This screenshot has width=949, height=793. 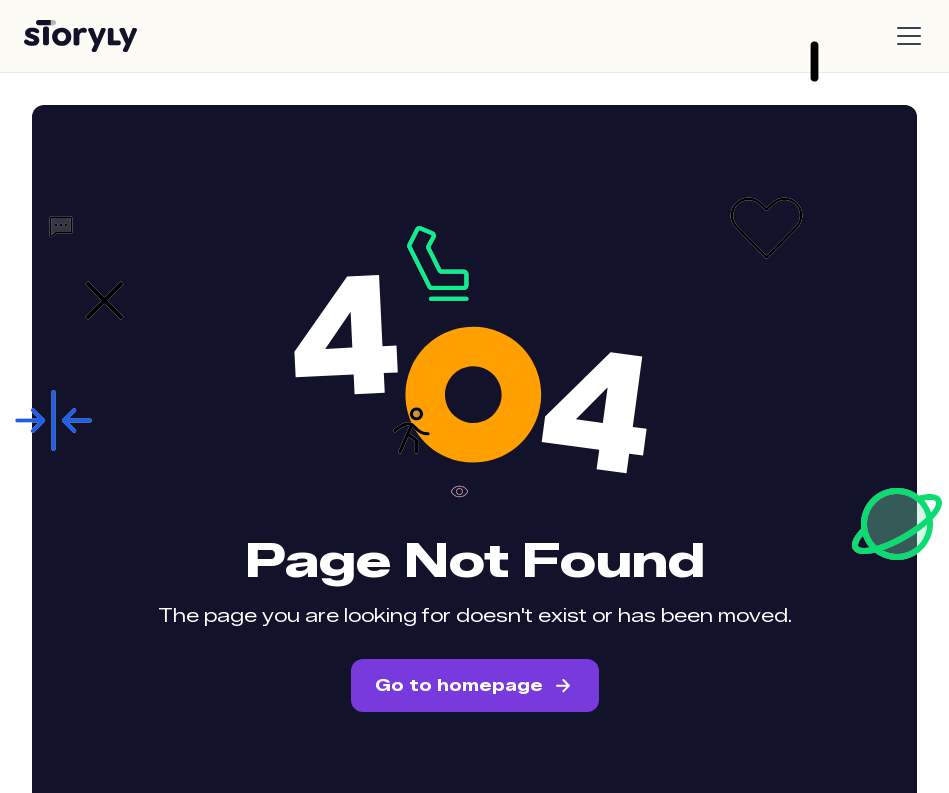 What do you see at coordinates (766, 225) in the screenshot?
I see `add to favorites` at bounding box center [766, 225].